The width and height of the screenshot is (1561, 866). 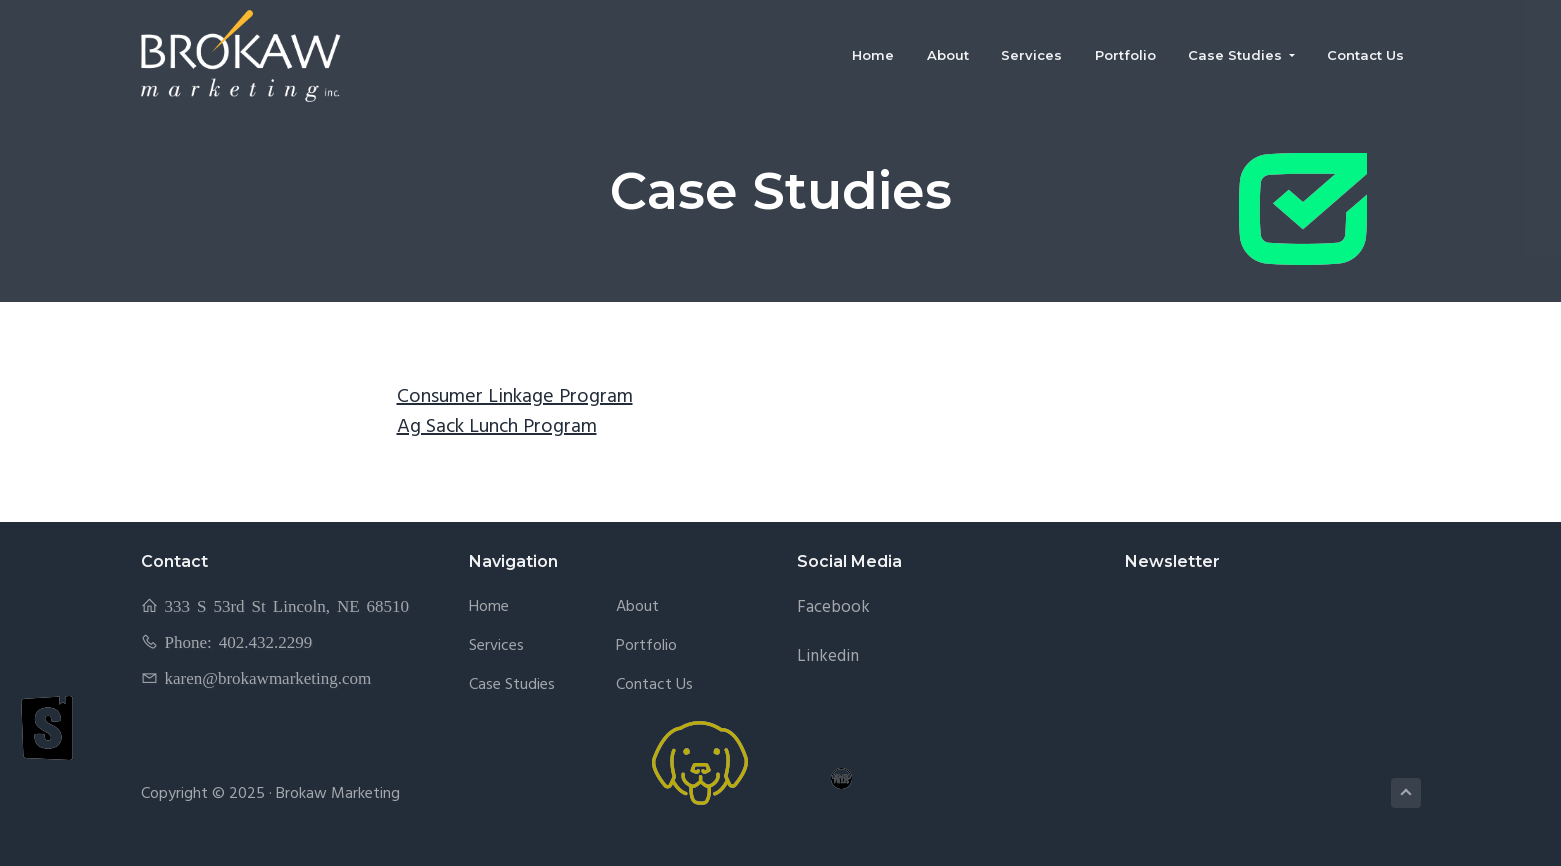 What do you see at coordinates (841, 778) in the screenshot?
I see `grand frais grocery store logo` at bounding box center [841, 778].